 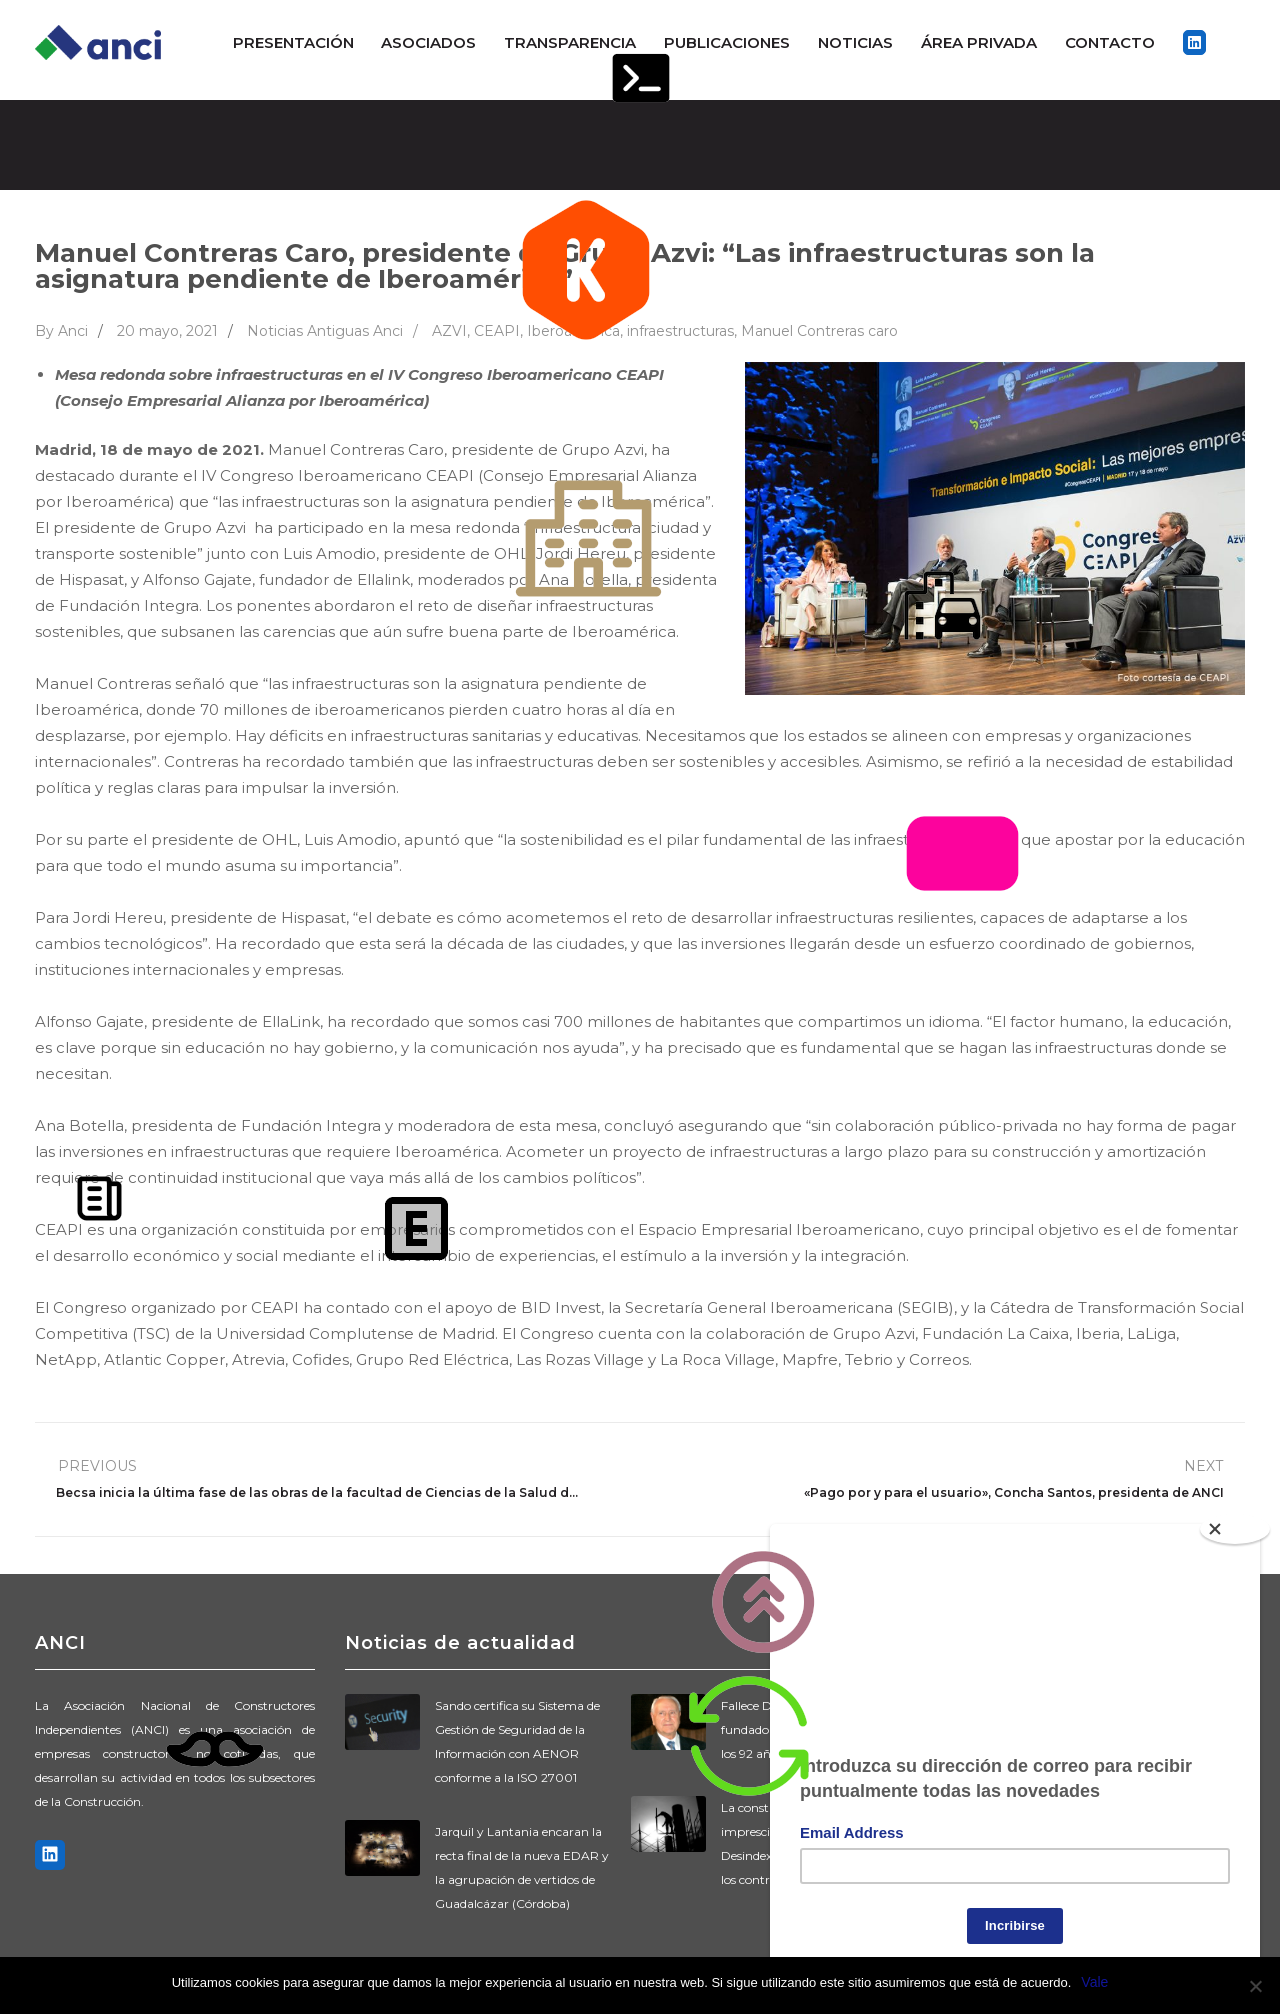 What do you see at coordinates (416, 1228) in the screenshot?
I see `indicates explicit content warning` at bounding box center [416, 1228].